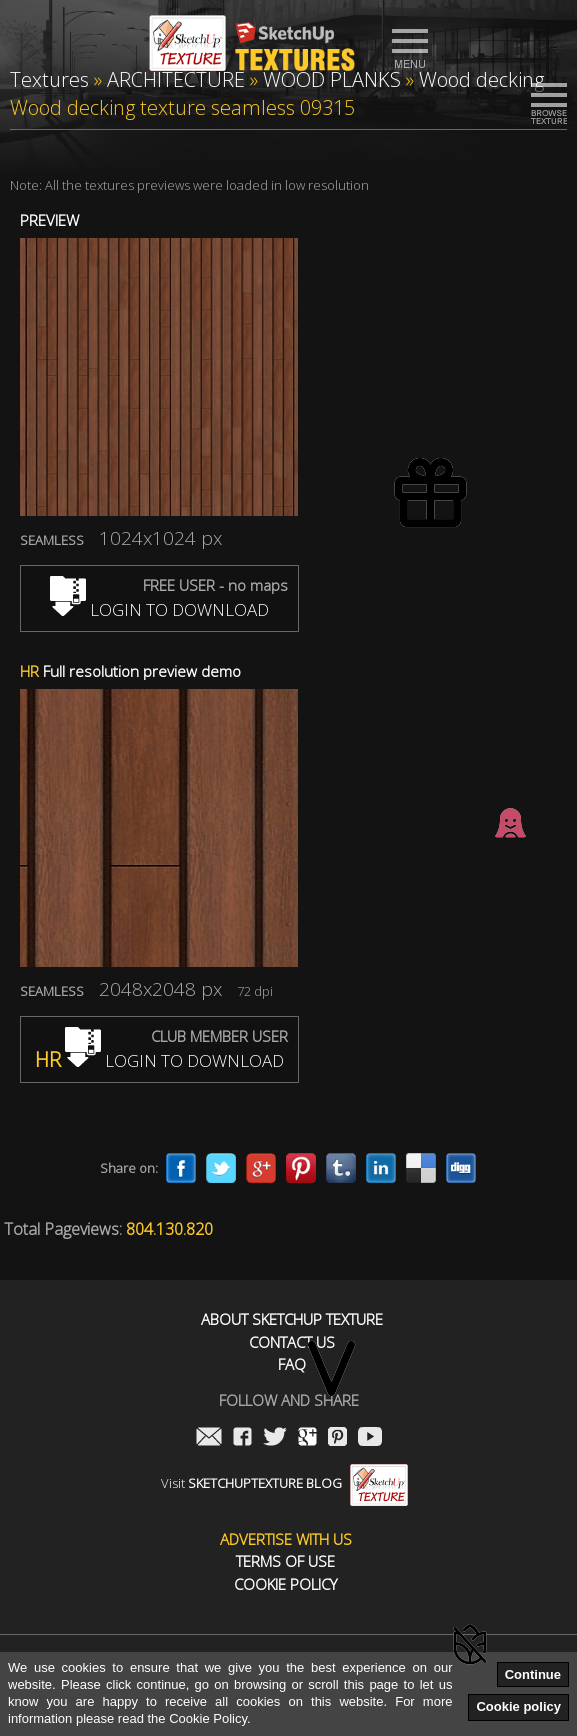 The image size is (577, 1736). What do you see at coordinates (331, 1368) in the screenshot?
I see `indicates a verified or validated status` at bounding box center [331, 1368].